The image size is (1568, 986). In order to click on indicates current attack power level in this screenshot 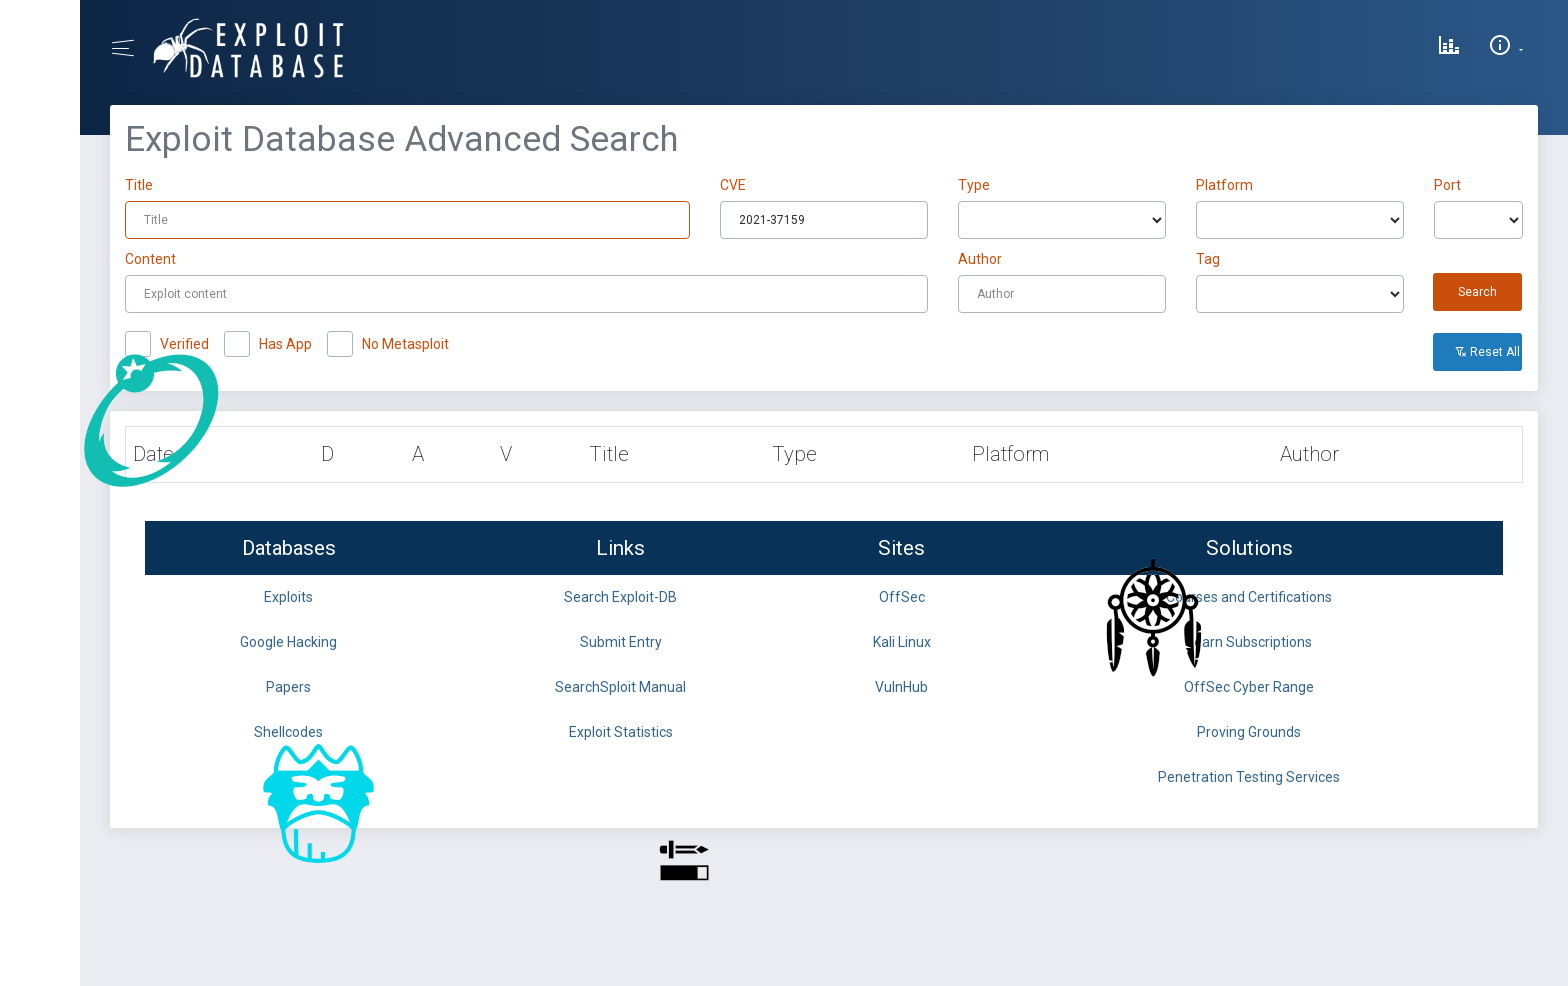, I will do `click(684, 859)`.